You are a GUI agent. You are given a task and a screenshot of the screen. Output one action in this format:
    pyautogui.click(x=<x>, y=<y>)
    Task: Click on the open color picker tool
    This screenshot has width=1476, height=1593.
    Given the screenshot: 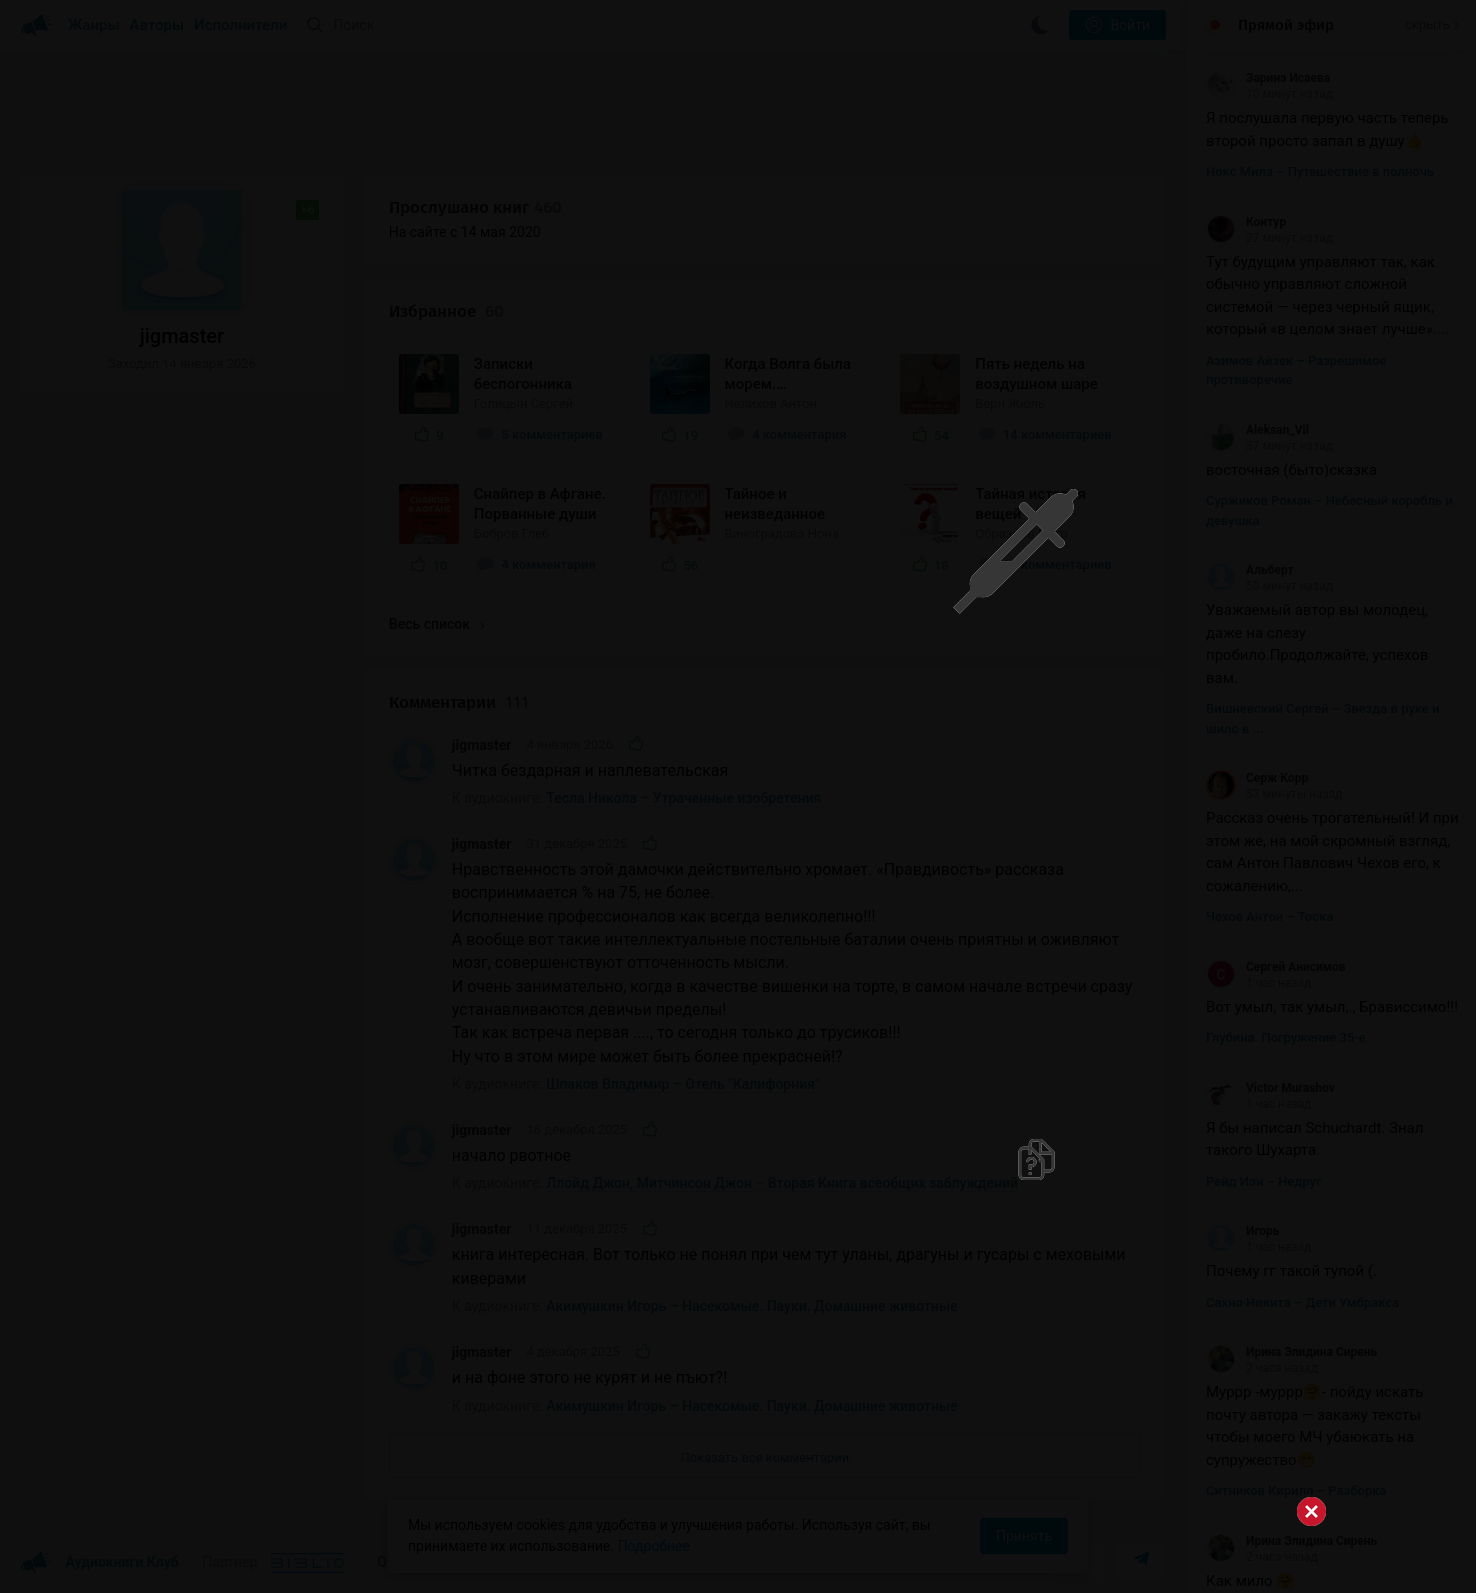 What is the action you would take?
    pyautogui.click(x=1015, y=552)
    